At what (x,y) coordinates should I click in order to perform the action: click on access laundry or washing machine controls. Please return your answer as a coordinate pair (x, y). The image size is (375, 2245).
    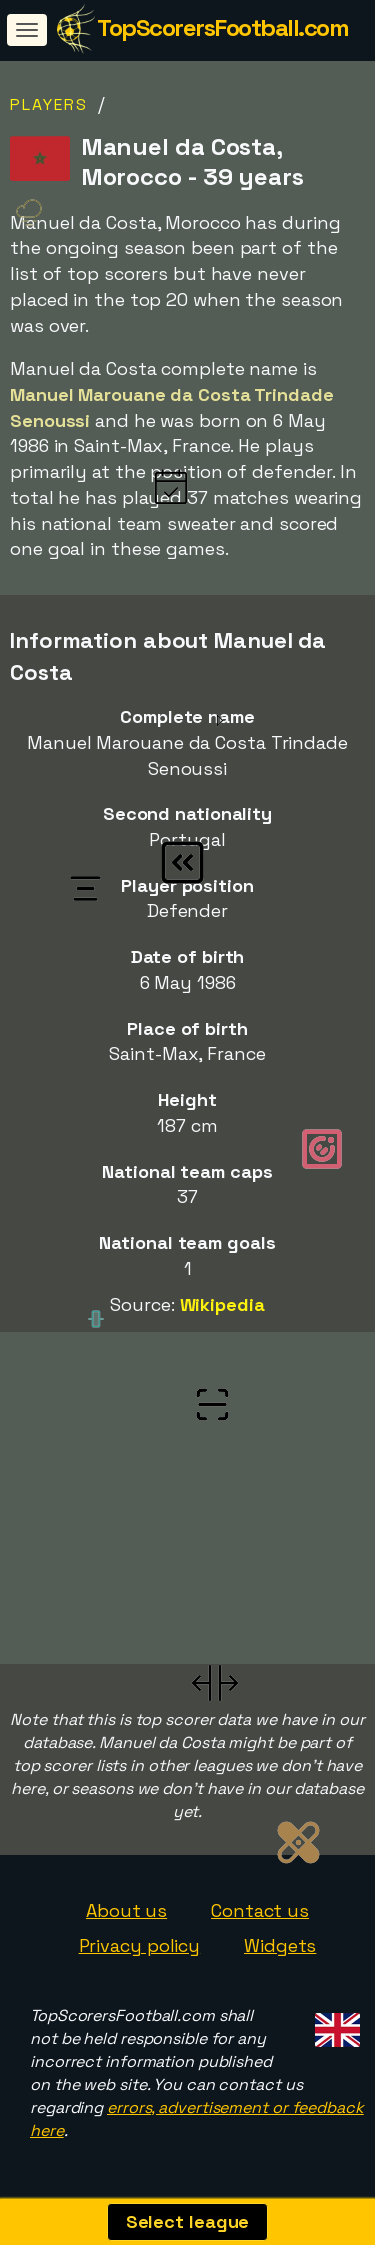
    Looking at the image, I should click on (322, 1149).